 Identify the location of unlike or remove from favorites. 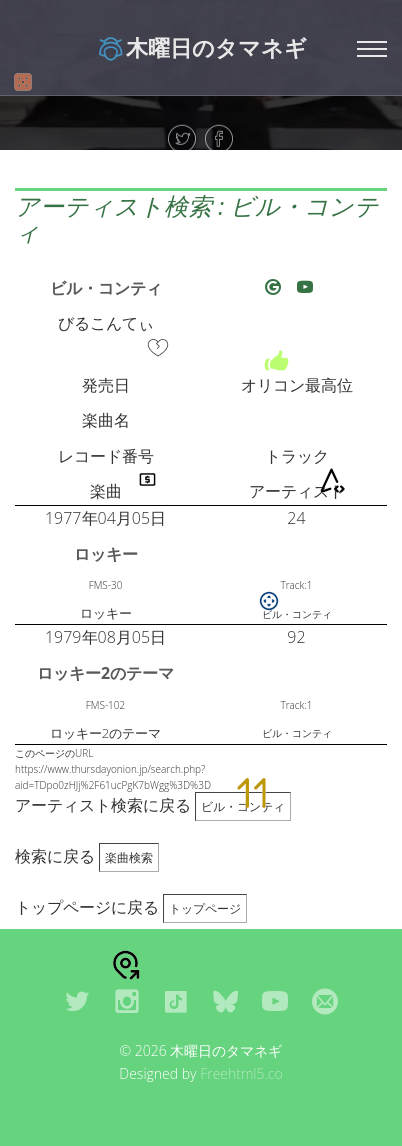
(158, 347).